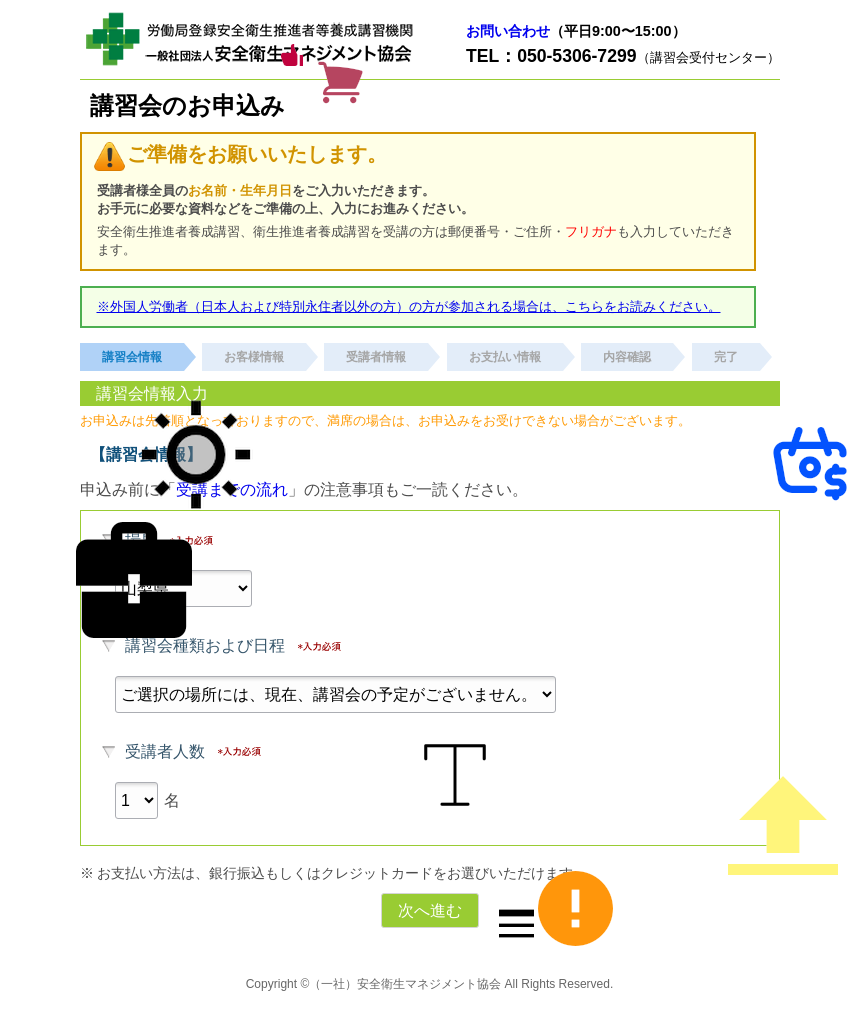 The height and width of the screenshot is (1026, 859). Describe the element at coordinates (810, 460) in the screenshot. I see `view shopping basket total` at that location.